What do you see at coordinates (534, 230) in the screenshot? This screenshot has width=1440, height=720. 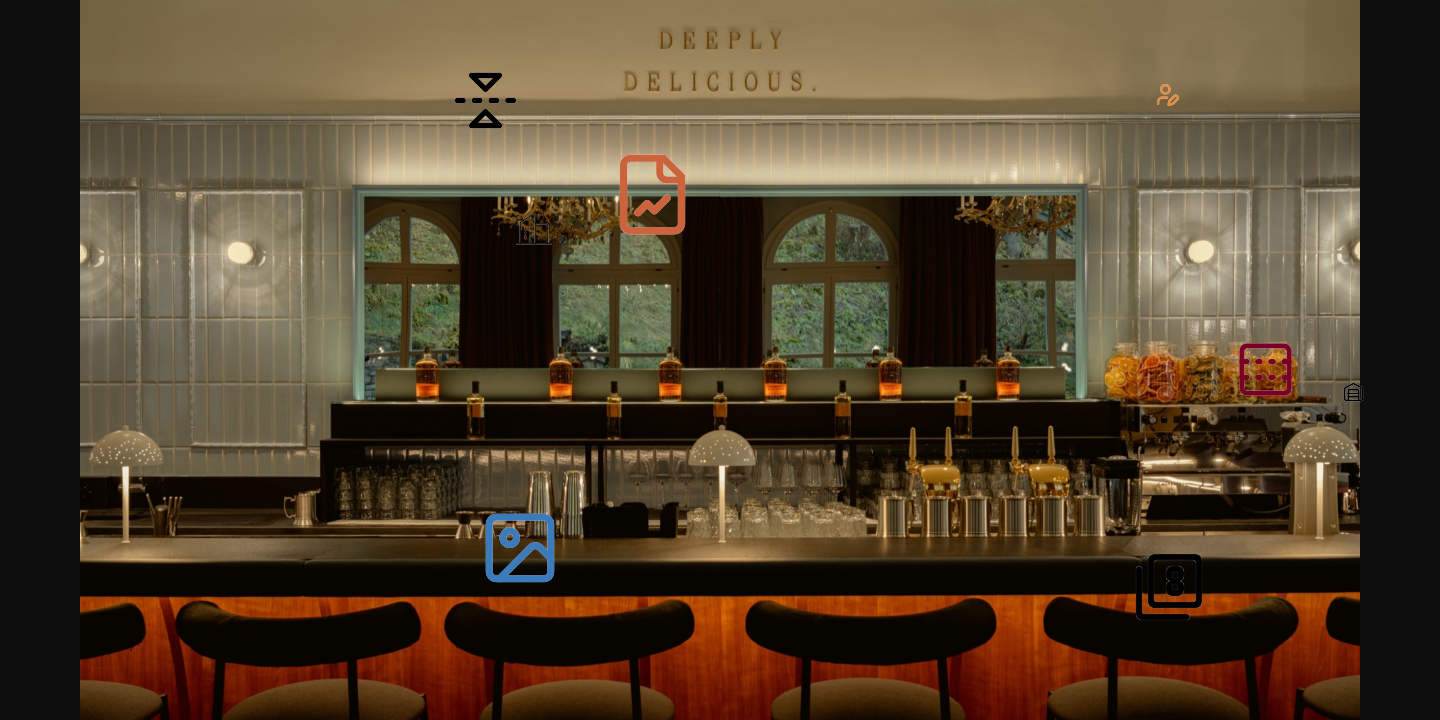 I see `view nearby buildings or properties` at bounding box center [534, 230].